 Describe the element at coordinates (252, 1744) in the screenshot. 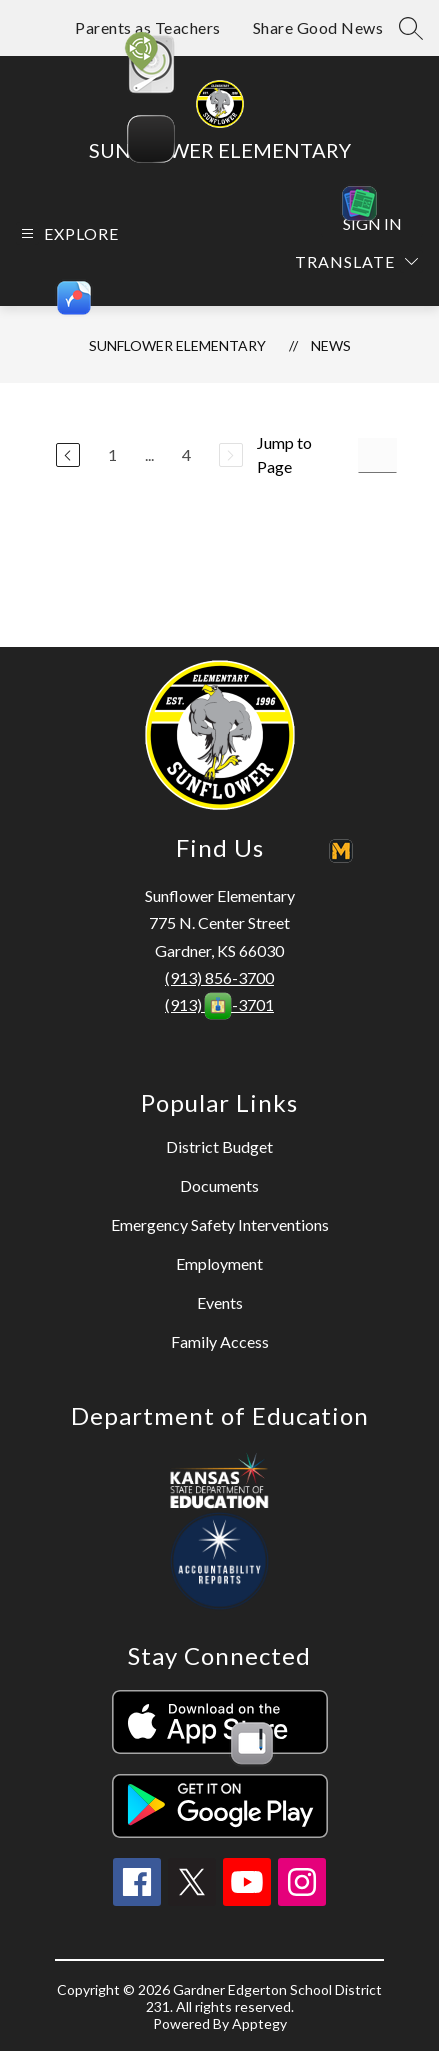

I see `access tablet and display preferences` at that location.